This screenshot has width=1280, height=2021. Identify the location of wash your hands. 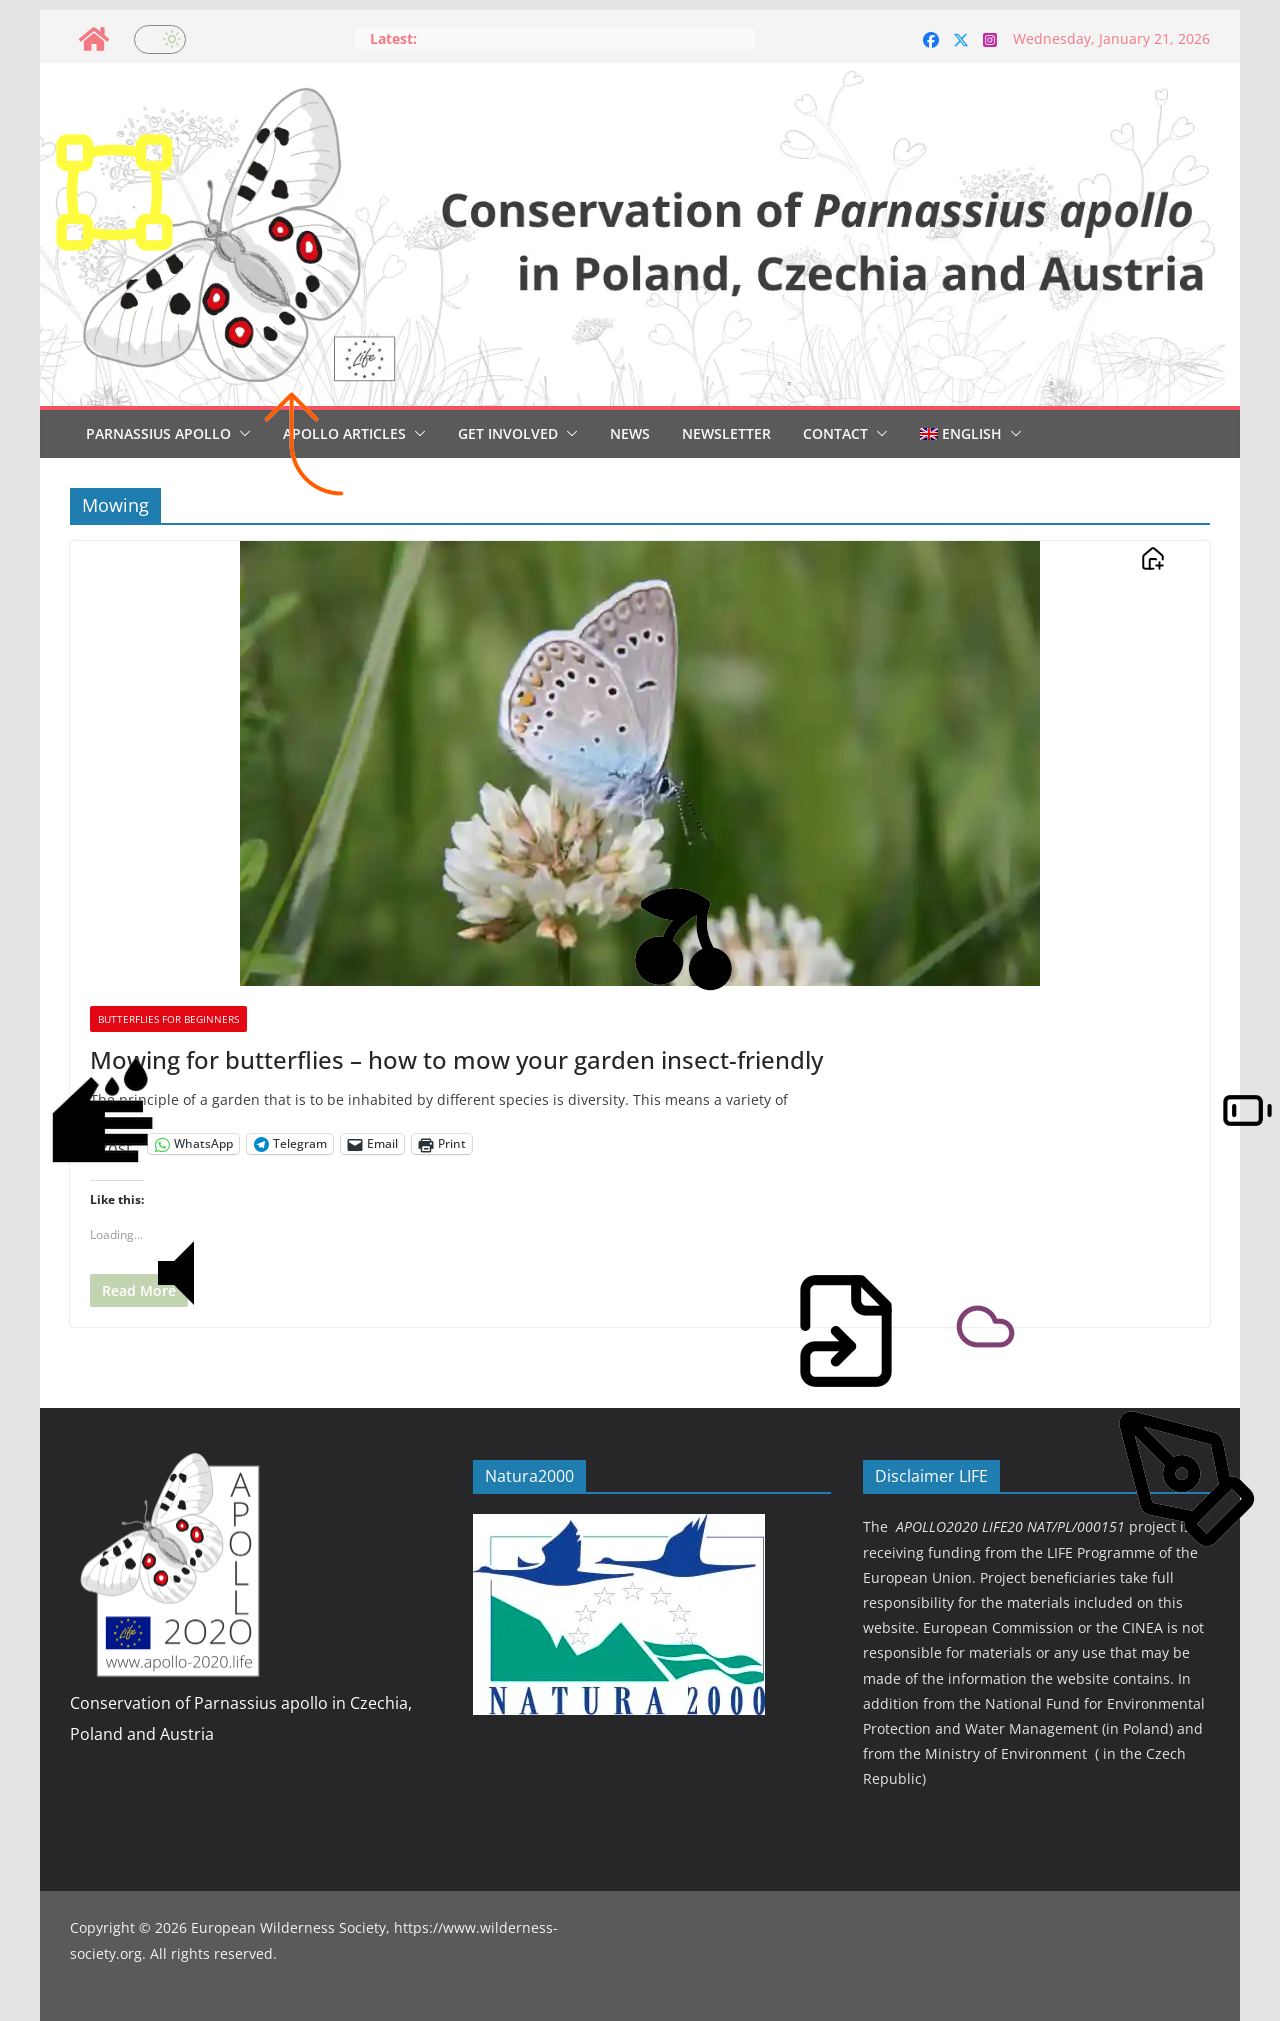
(105, 1110).